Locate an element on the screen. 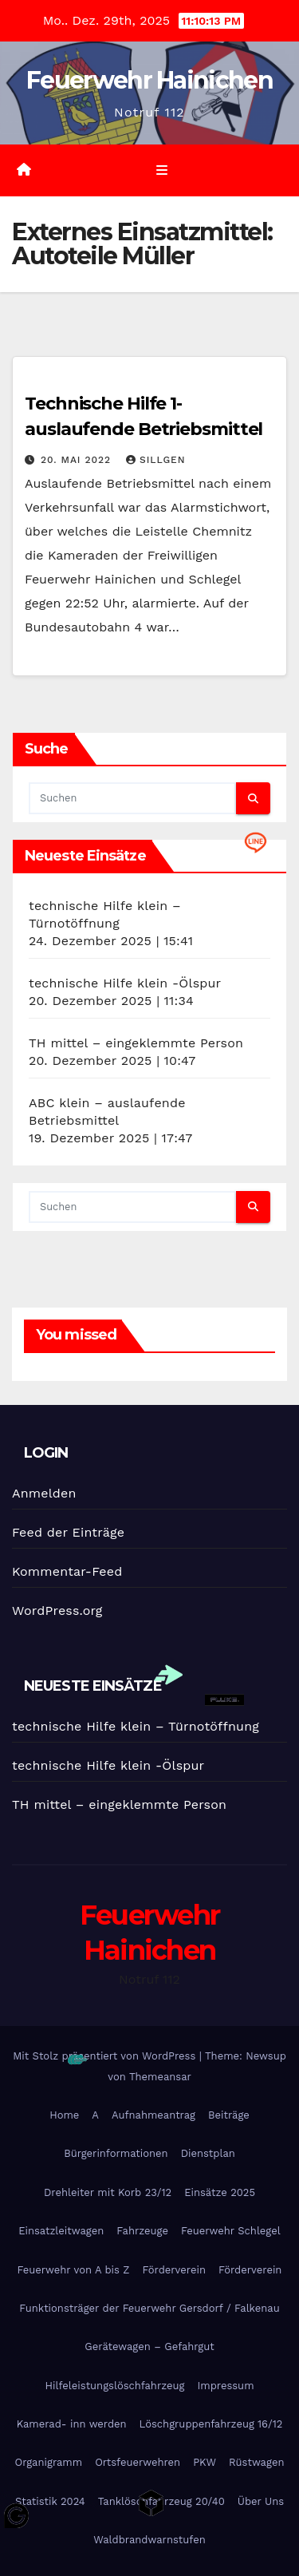  open Grammarly writing assistant is located at coordinates (16, 2515).